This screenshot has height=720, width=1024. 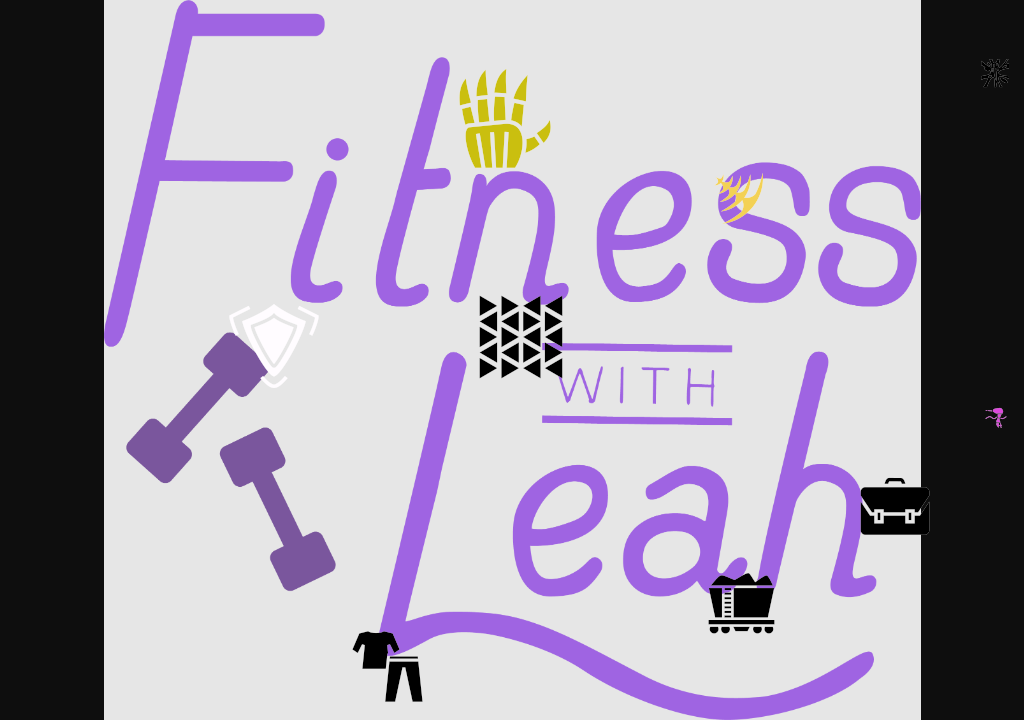 What do you see at coordinates (387, 666) in the screenshot?
I see `browse clothing items or wardrobe` at bounding box center [387, 666].